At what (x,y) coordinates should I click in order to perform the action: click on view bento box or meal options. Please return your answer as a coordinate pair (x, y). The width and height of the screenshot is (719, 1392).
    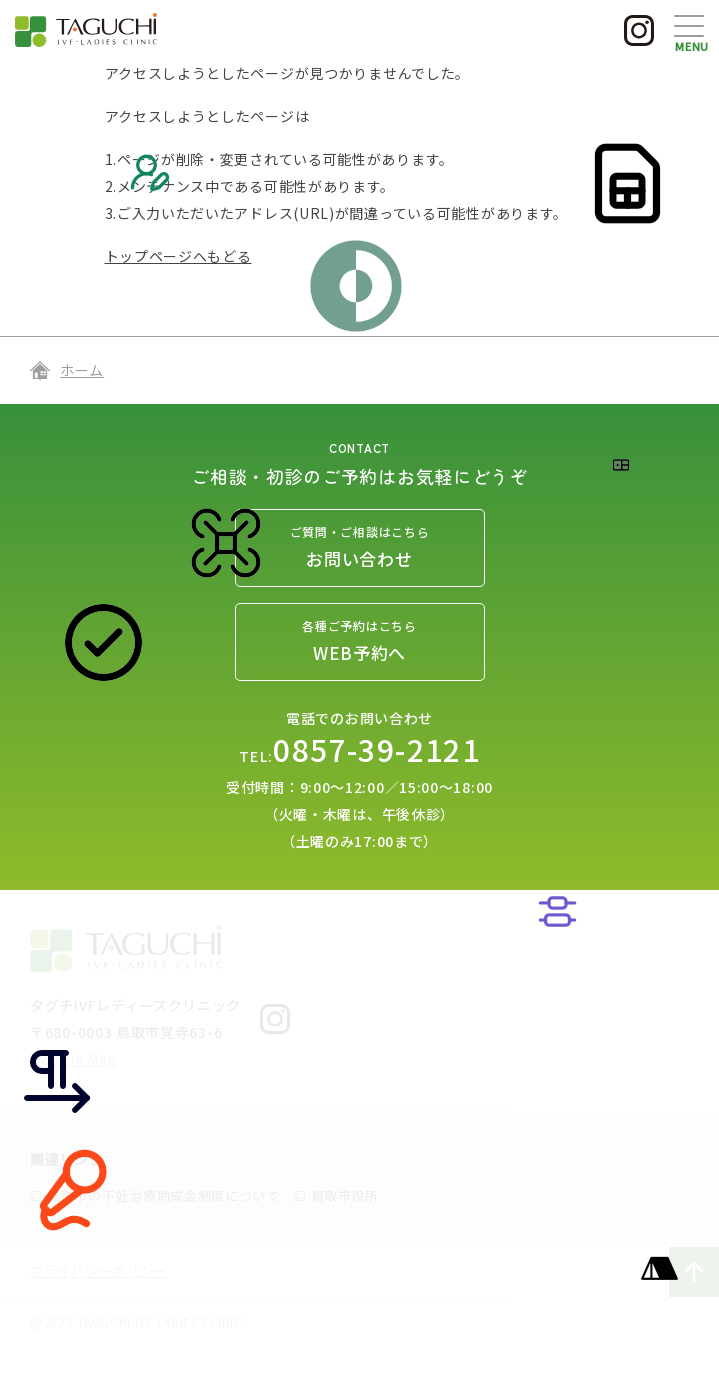
    Looking at the image, I should click on (621, 465).